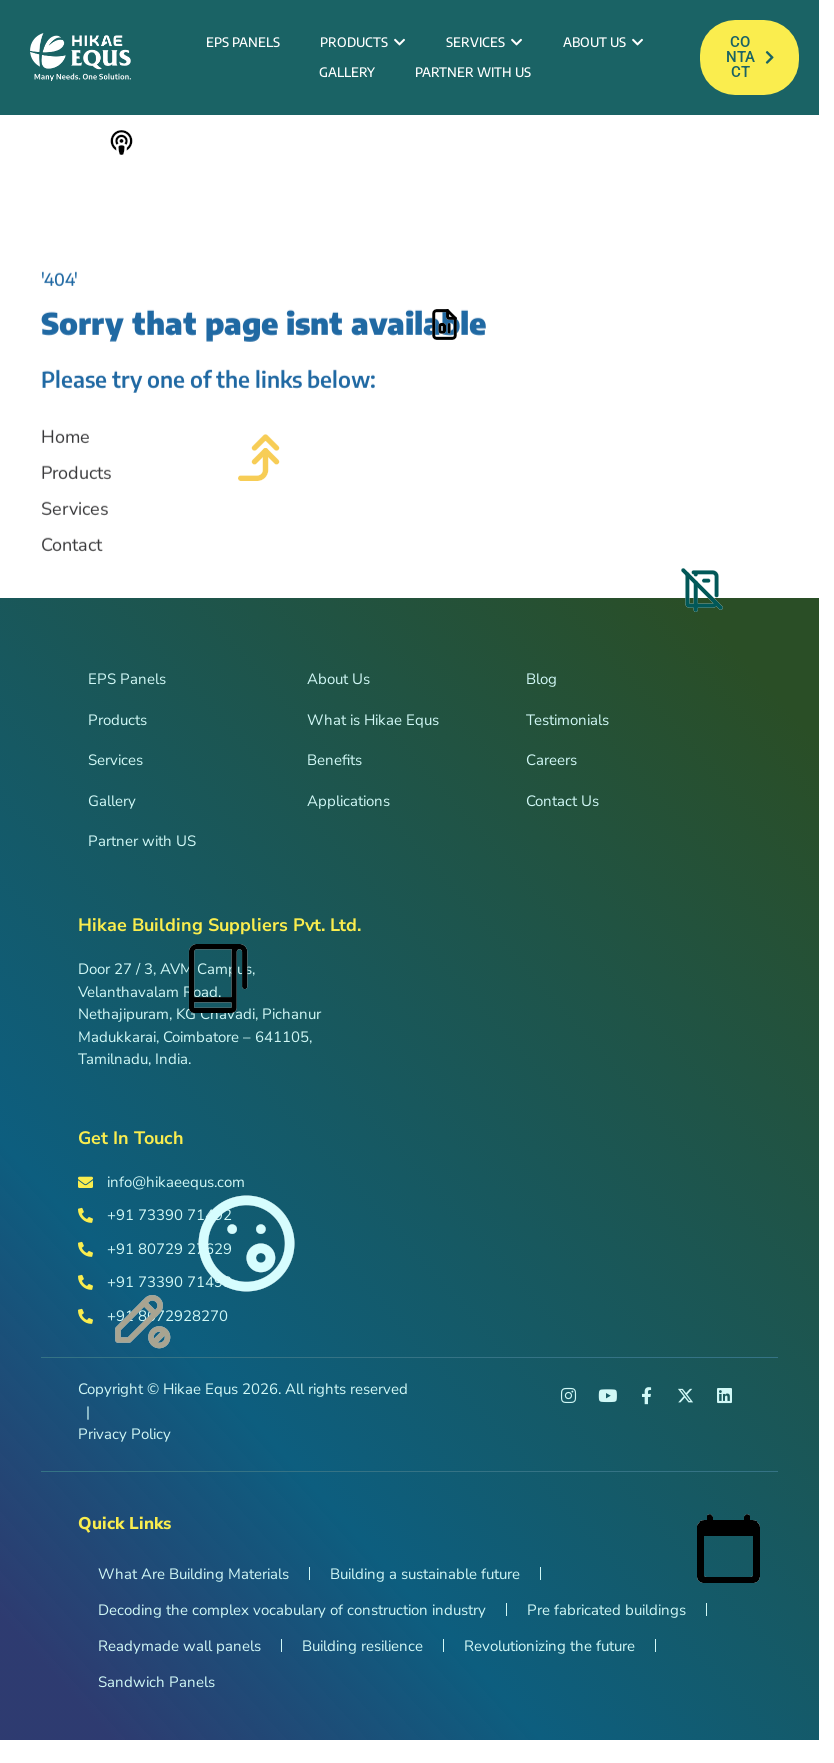 The image size is (834, 1763). I want to click on view a file containing numeric data, so click(444, 324).